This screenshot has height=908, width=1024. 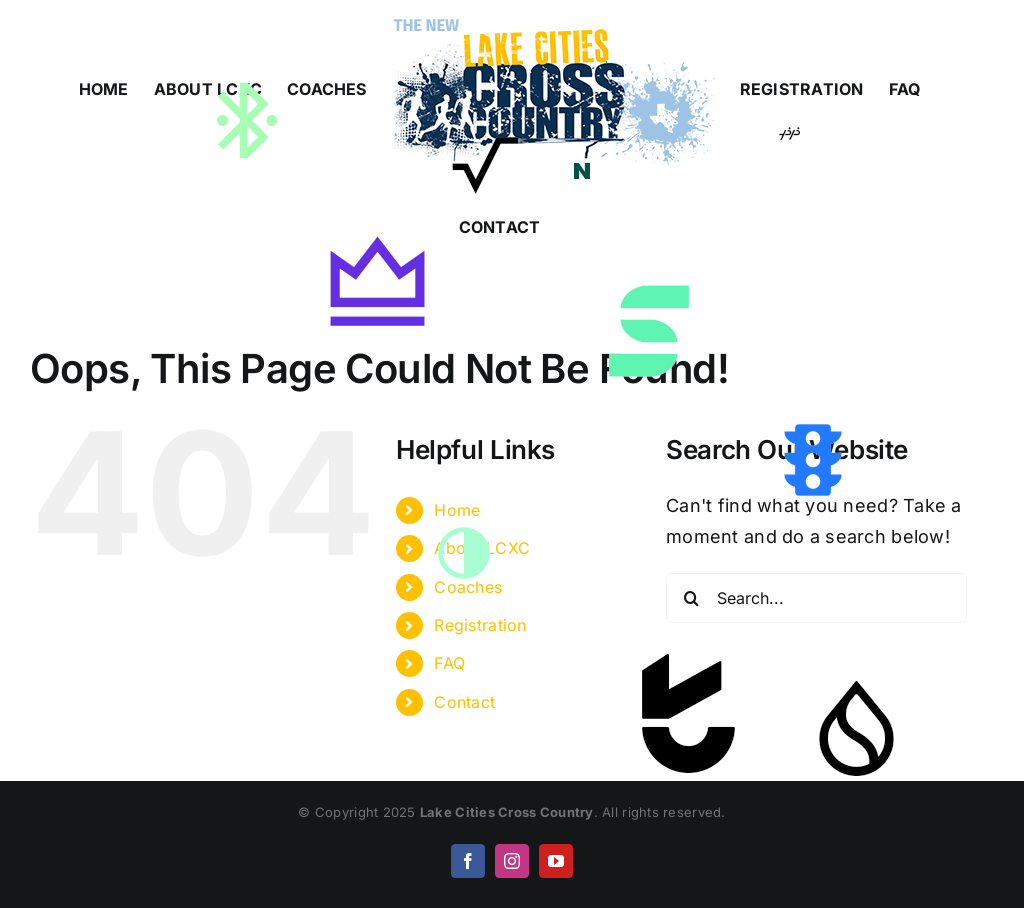 I want to click on adjust display contrast settings, so click(x=464, y=553).